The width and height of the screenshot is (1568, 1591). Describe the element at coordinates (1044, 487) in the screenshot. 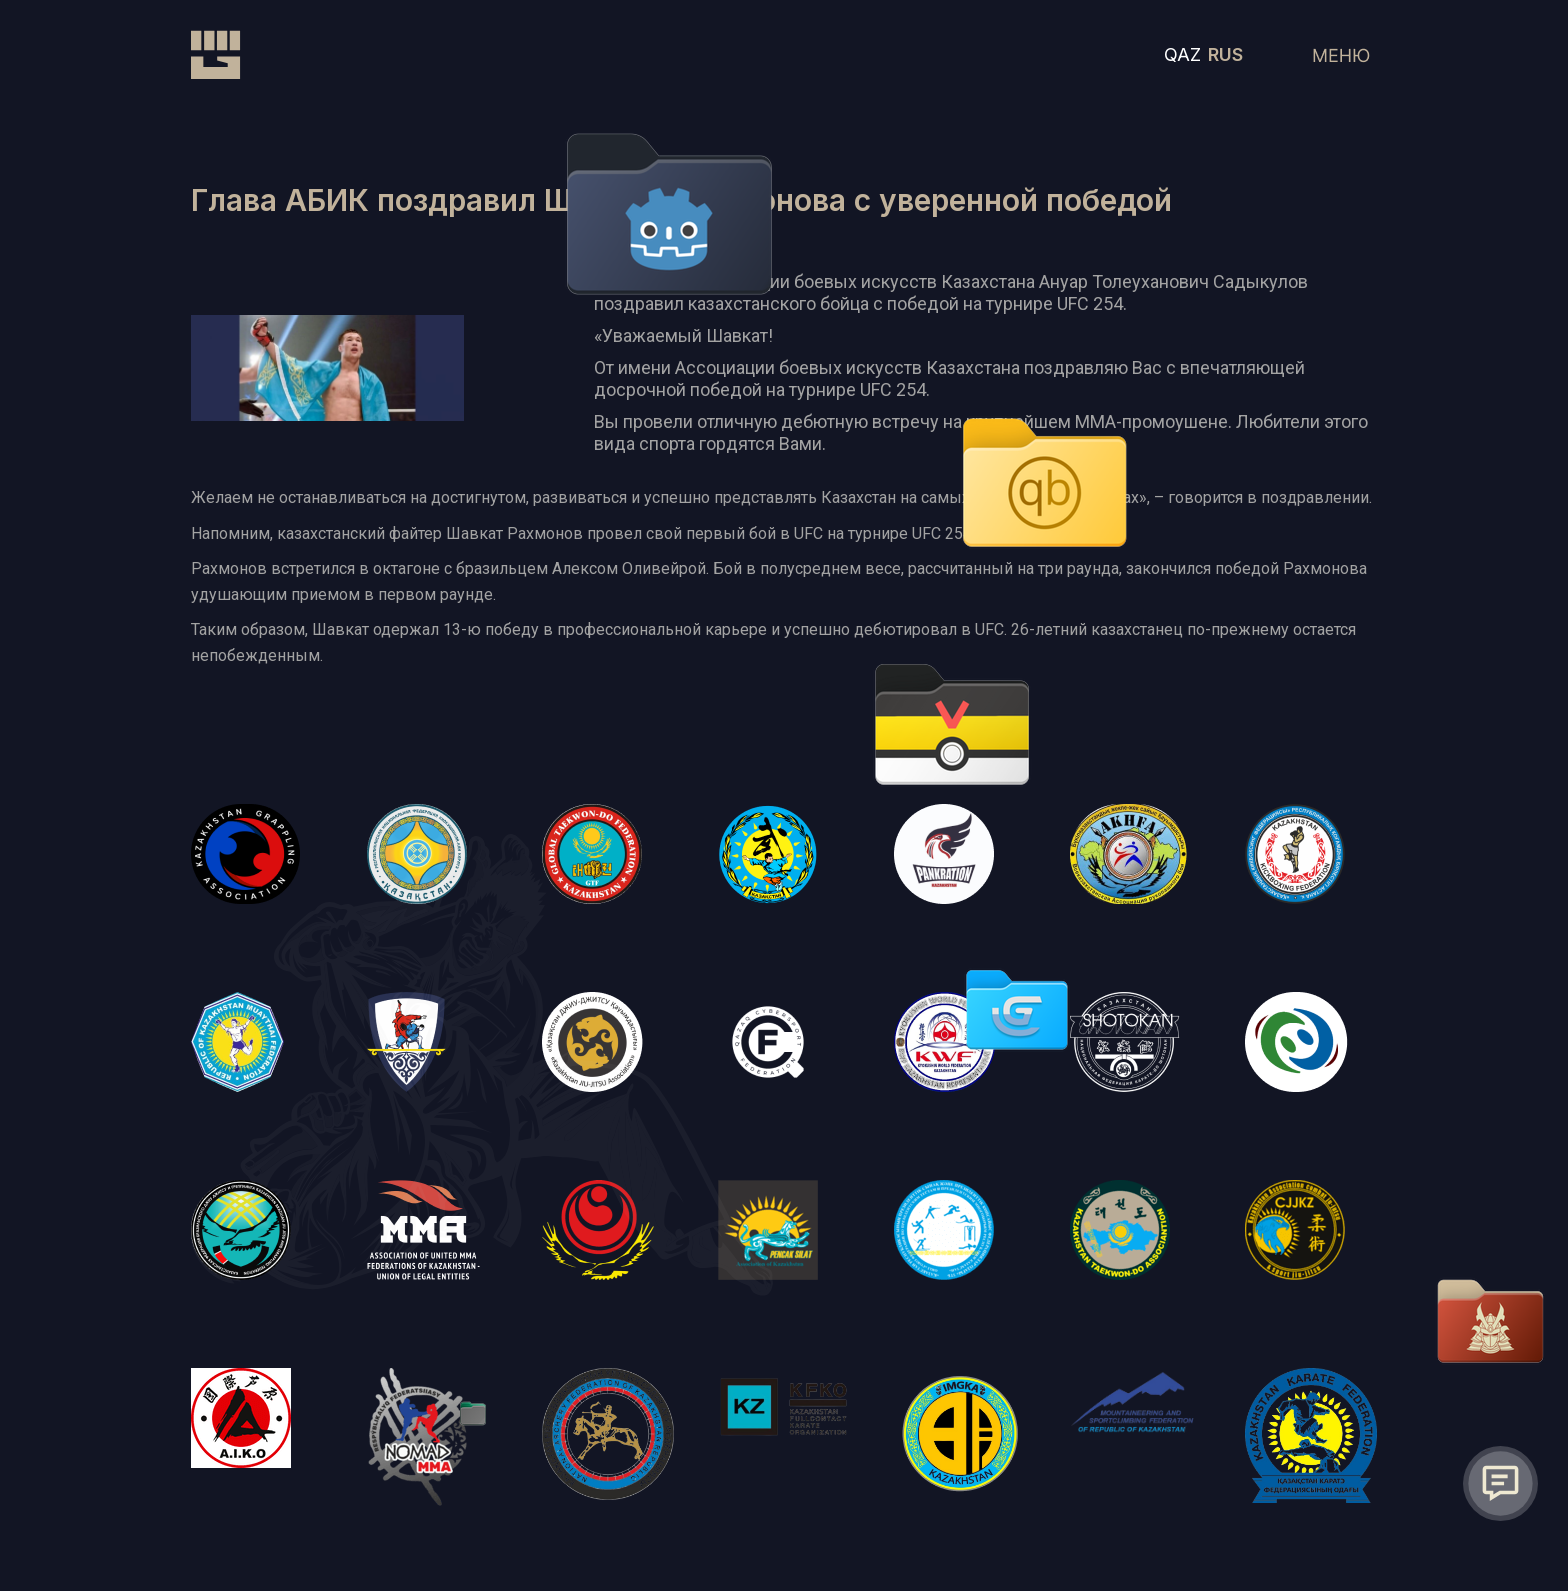

I see `open qbittorrent downloads folder` at that location.